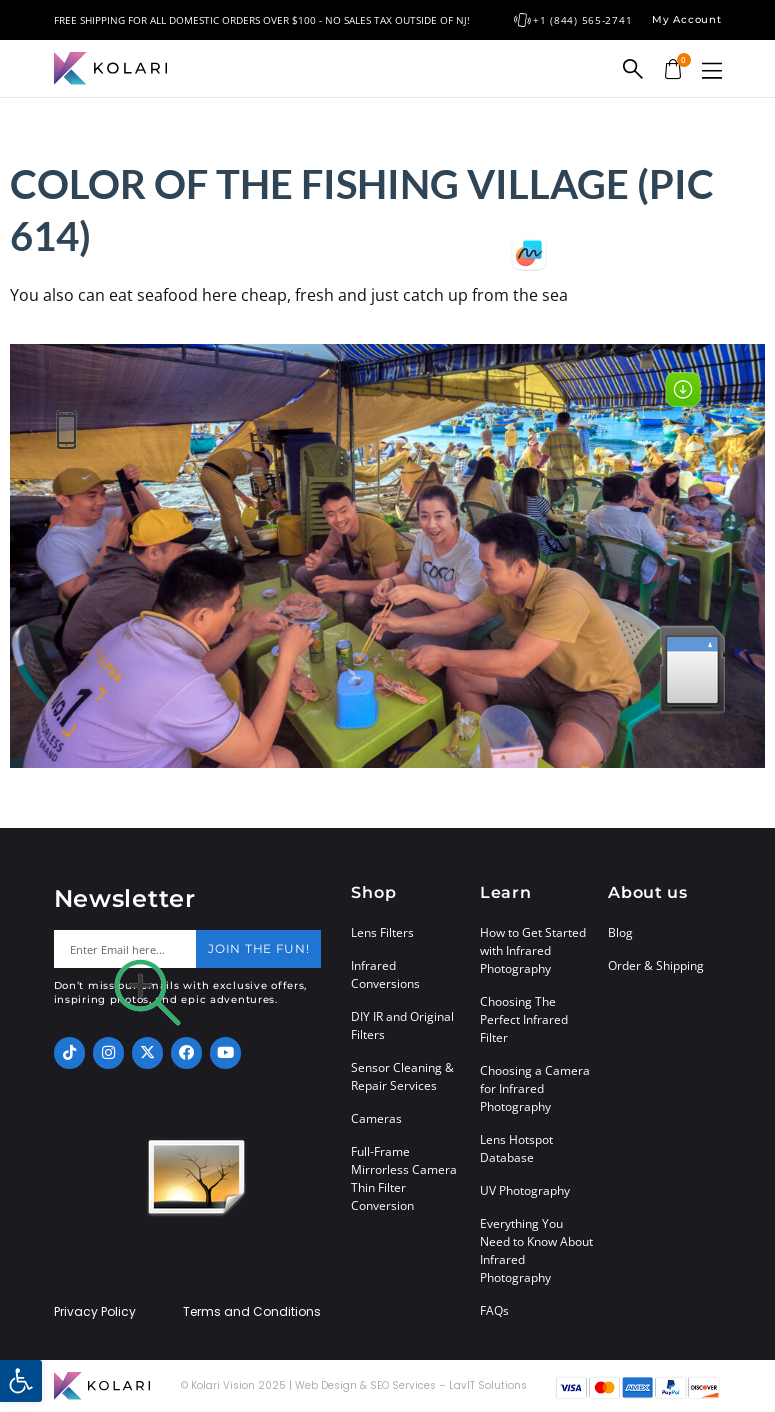 Image resolution: width=775 pixels, height=1412 pixels. Describe the element at coordinates (693, 670) in the screenshot. I see `access SD card storage` at that location.